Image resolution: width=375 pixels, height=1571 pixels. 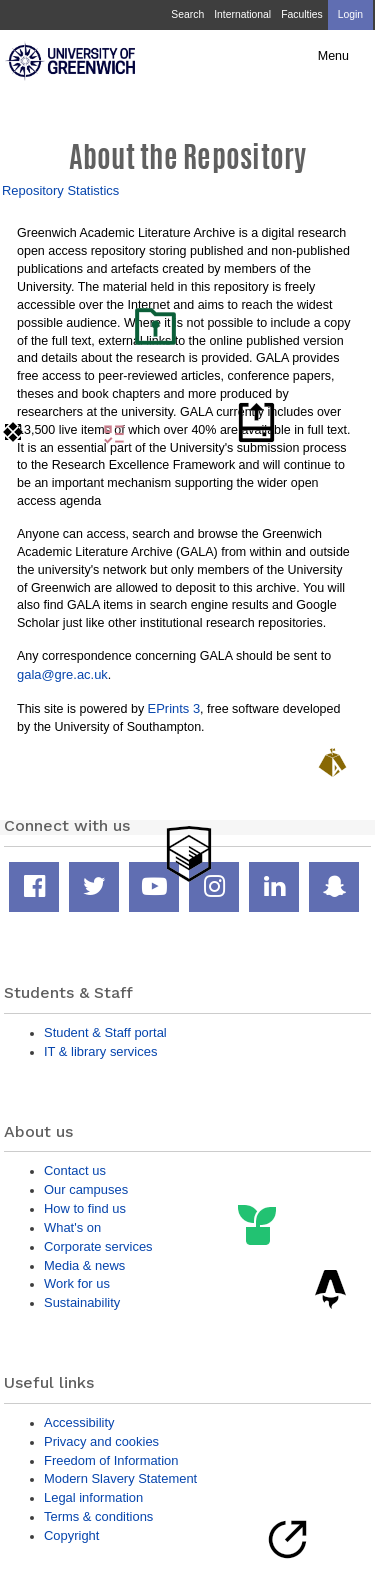 What do you see at coordinates (13, 432) in the screenshot?
I see `centos linux operating system logo` at bounding box center [13, 432].